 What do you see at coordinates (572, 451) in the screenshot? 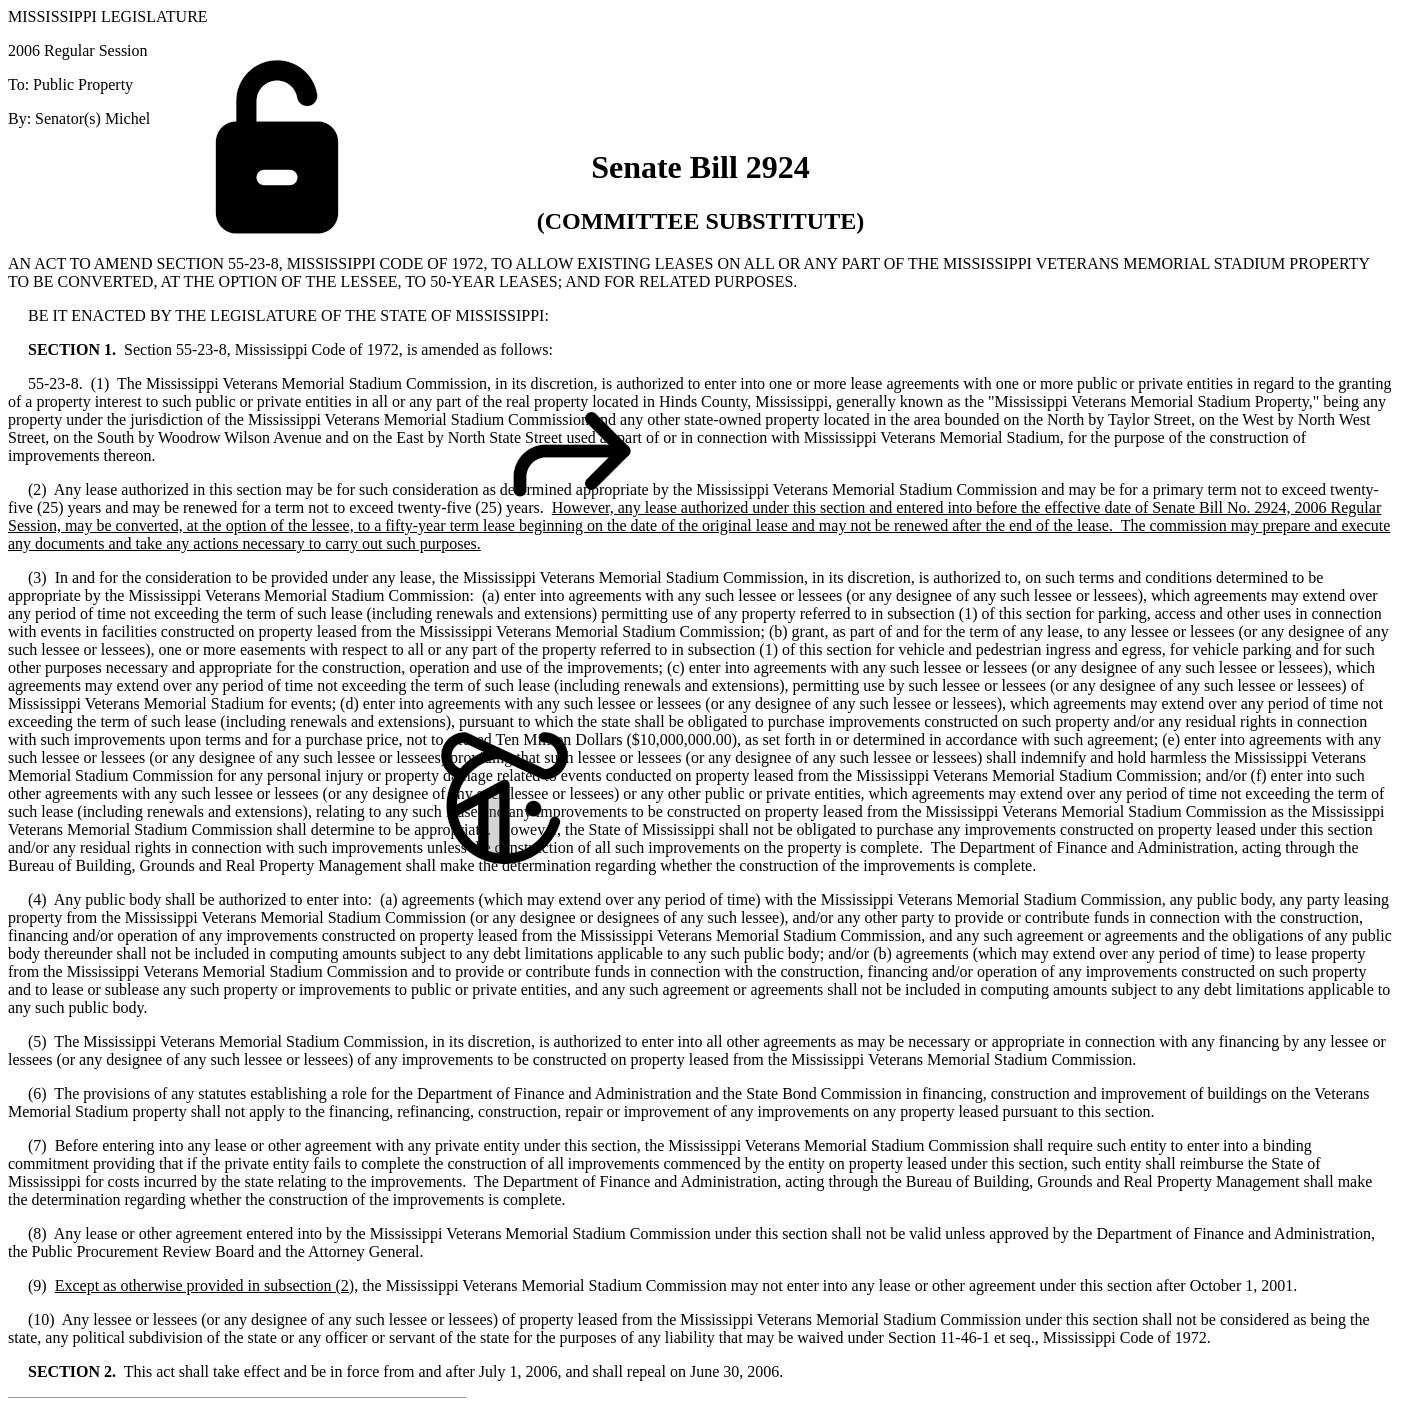
I see `forward a message or email` at bounding box center [572, 451].